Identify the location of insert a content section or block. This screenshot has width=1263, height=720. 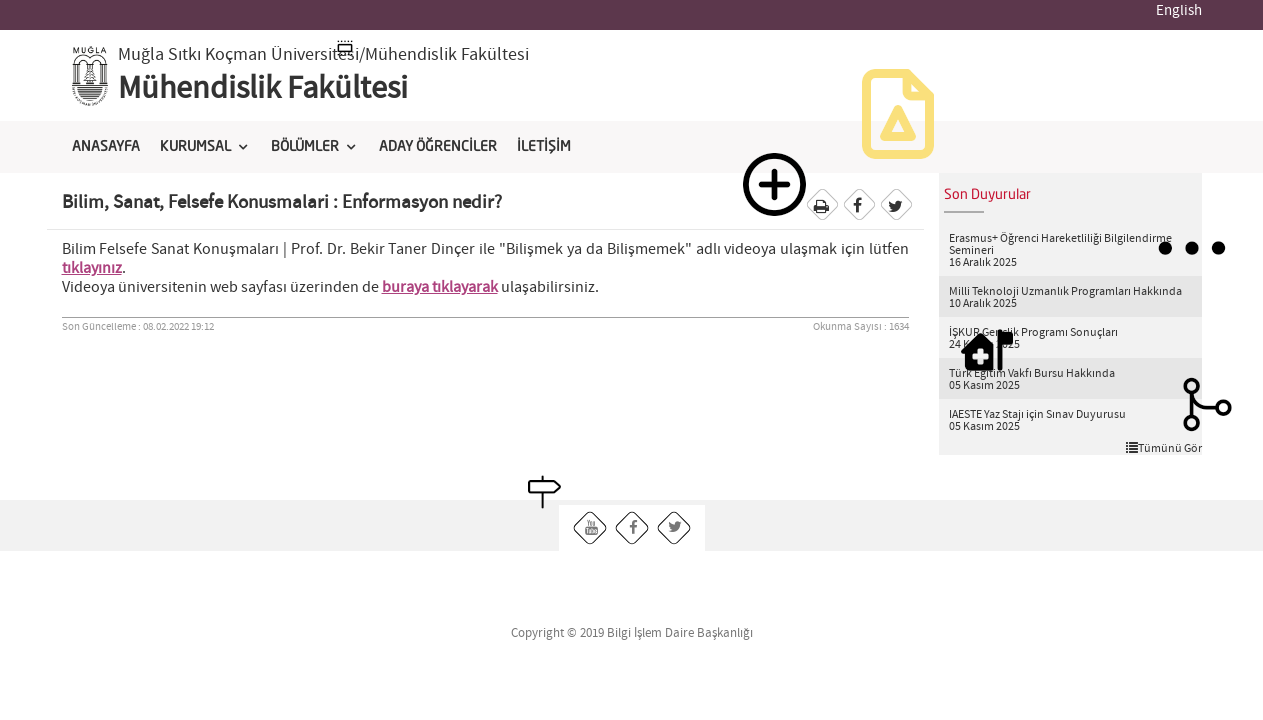
(345, 48).